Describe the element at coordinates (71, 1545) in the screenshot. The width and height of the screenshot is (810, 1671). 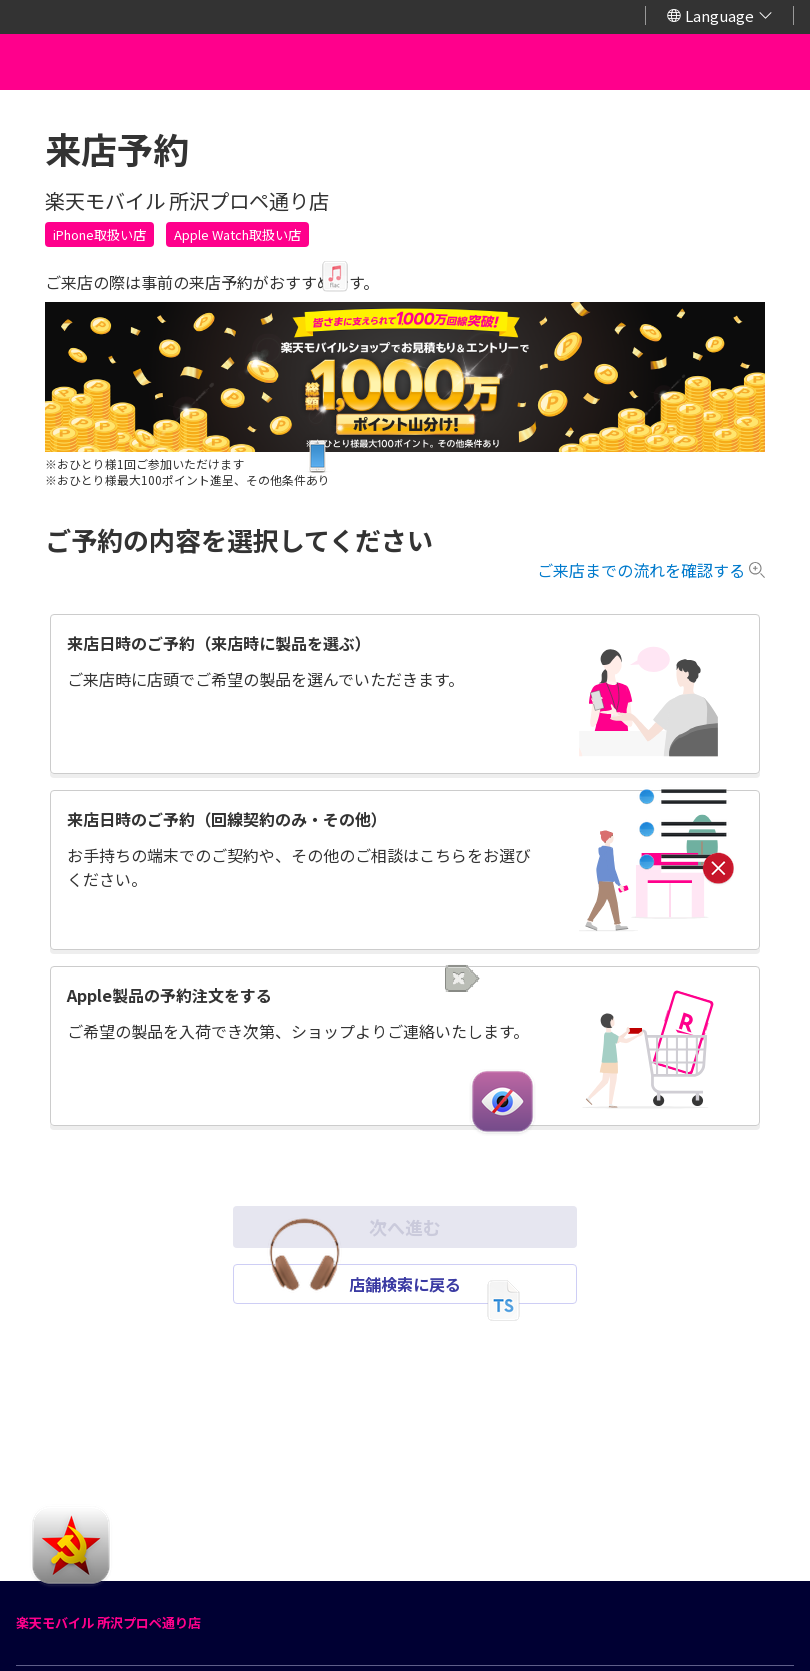
I see `launch openra game application` at that location.